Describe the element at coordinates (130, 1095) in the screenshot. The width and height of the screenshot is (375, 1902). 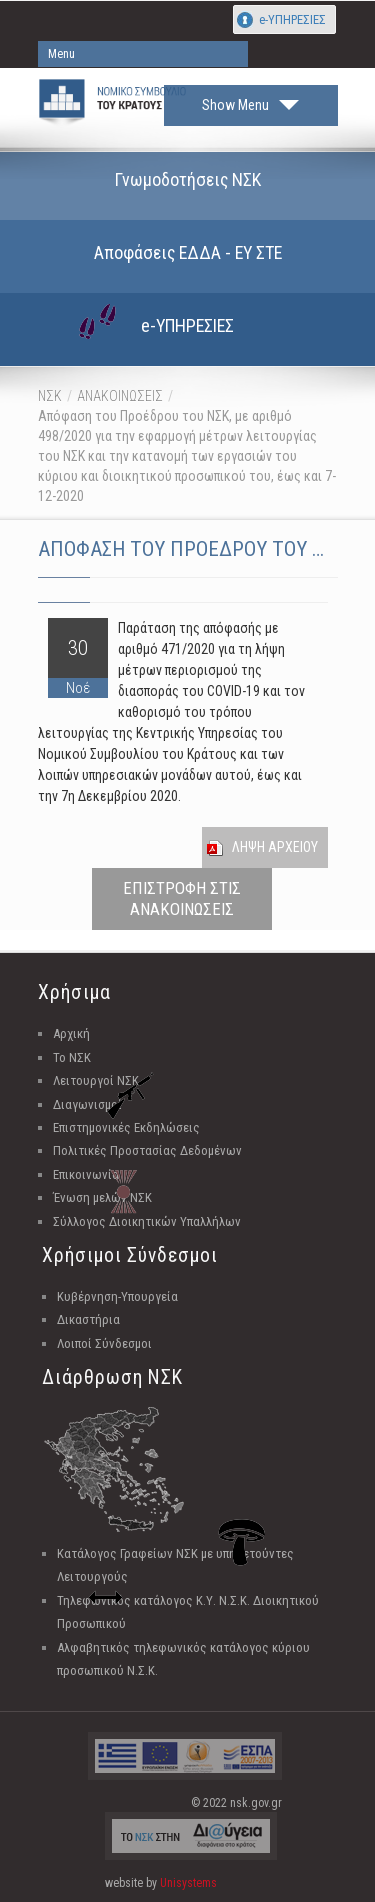
I see `select thompson submachine gun weapon` at that location.